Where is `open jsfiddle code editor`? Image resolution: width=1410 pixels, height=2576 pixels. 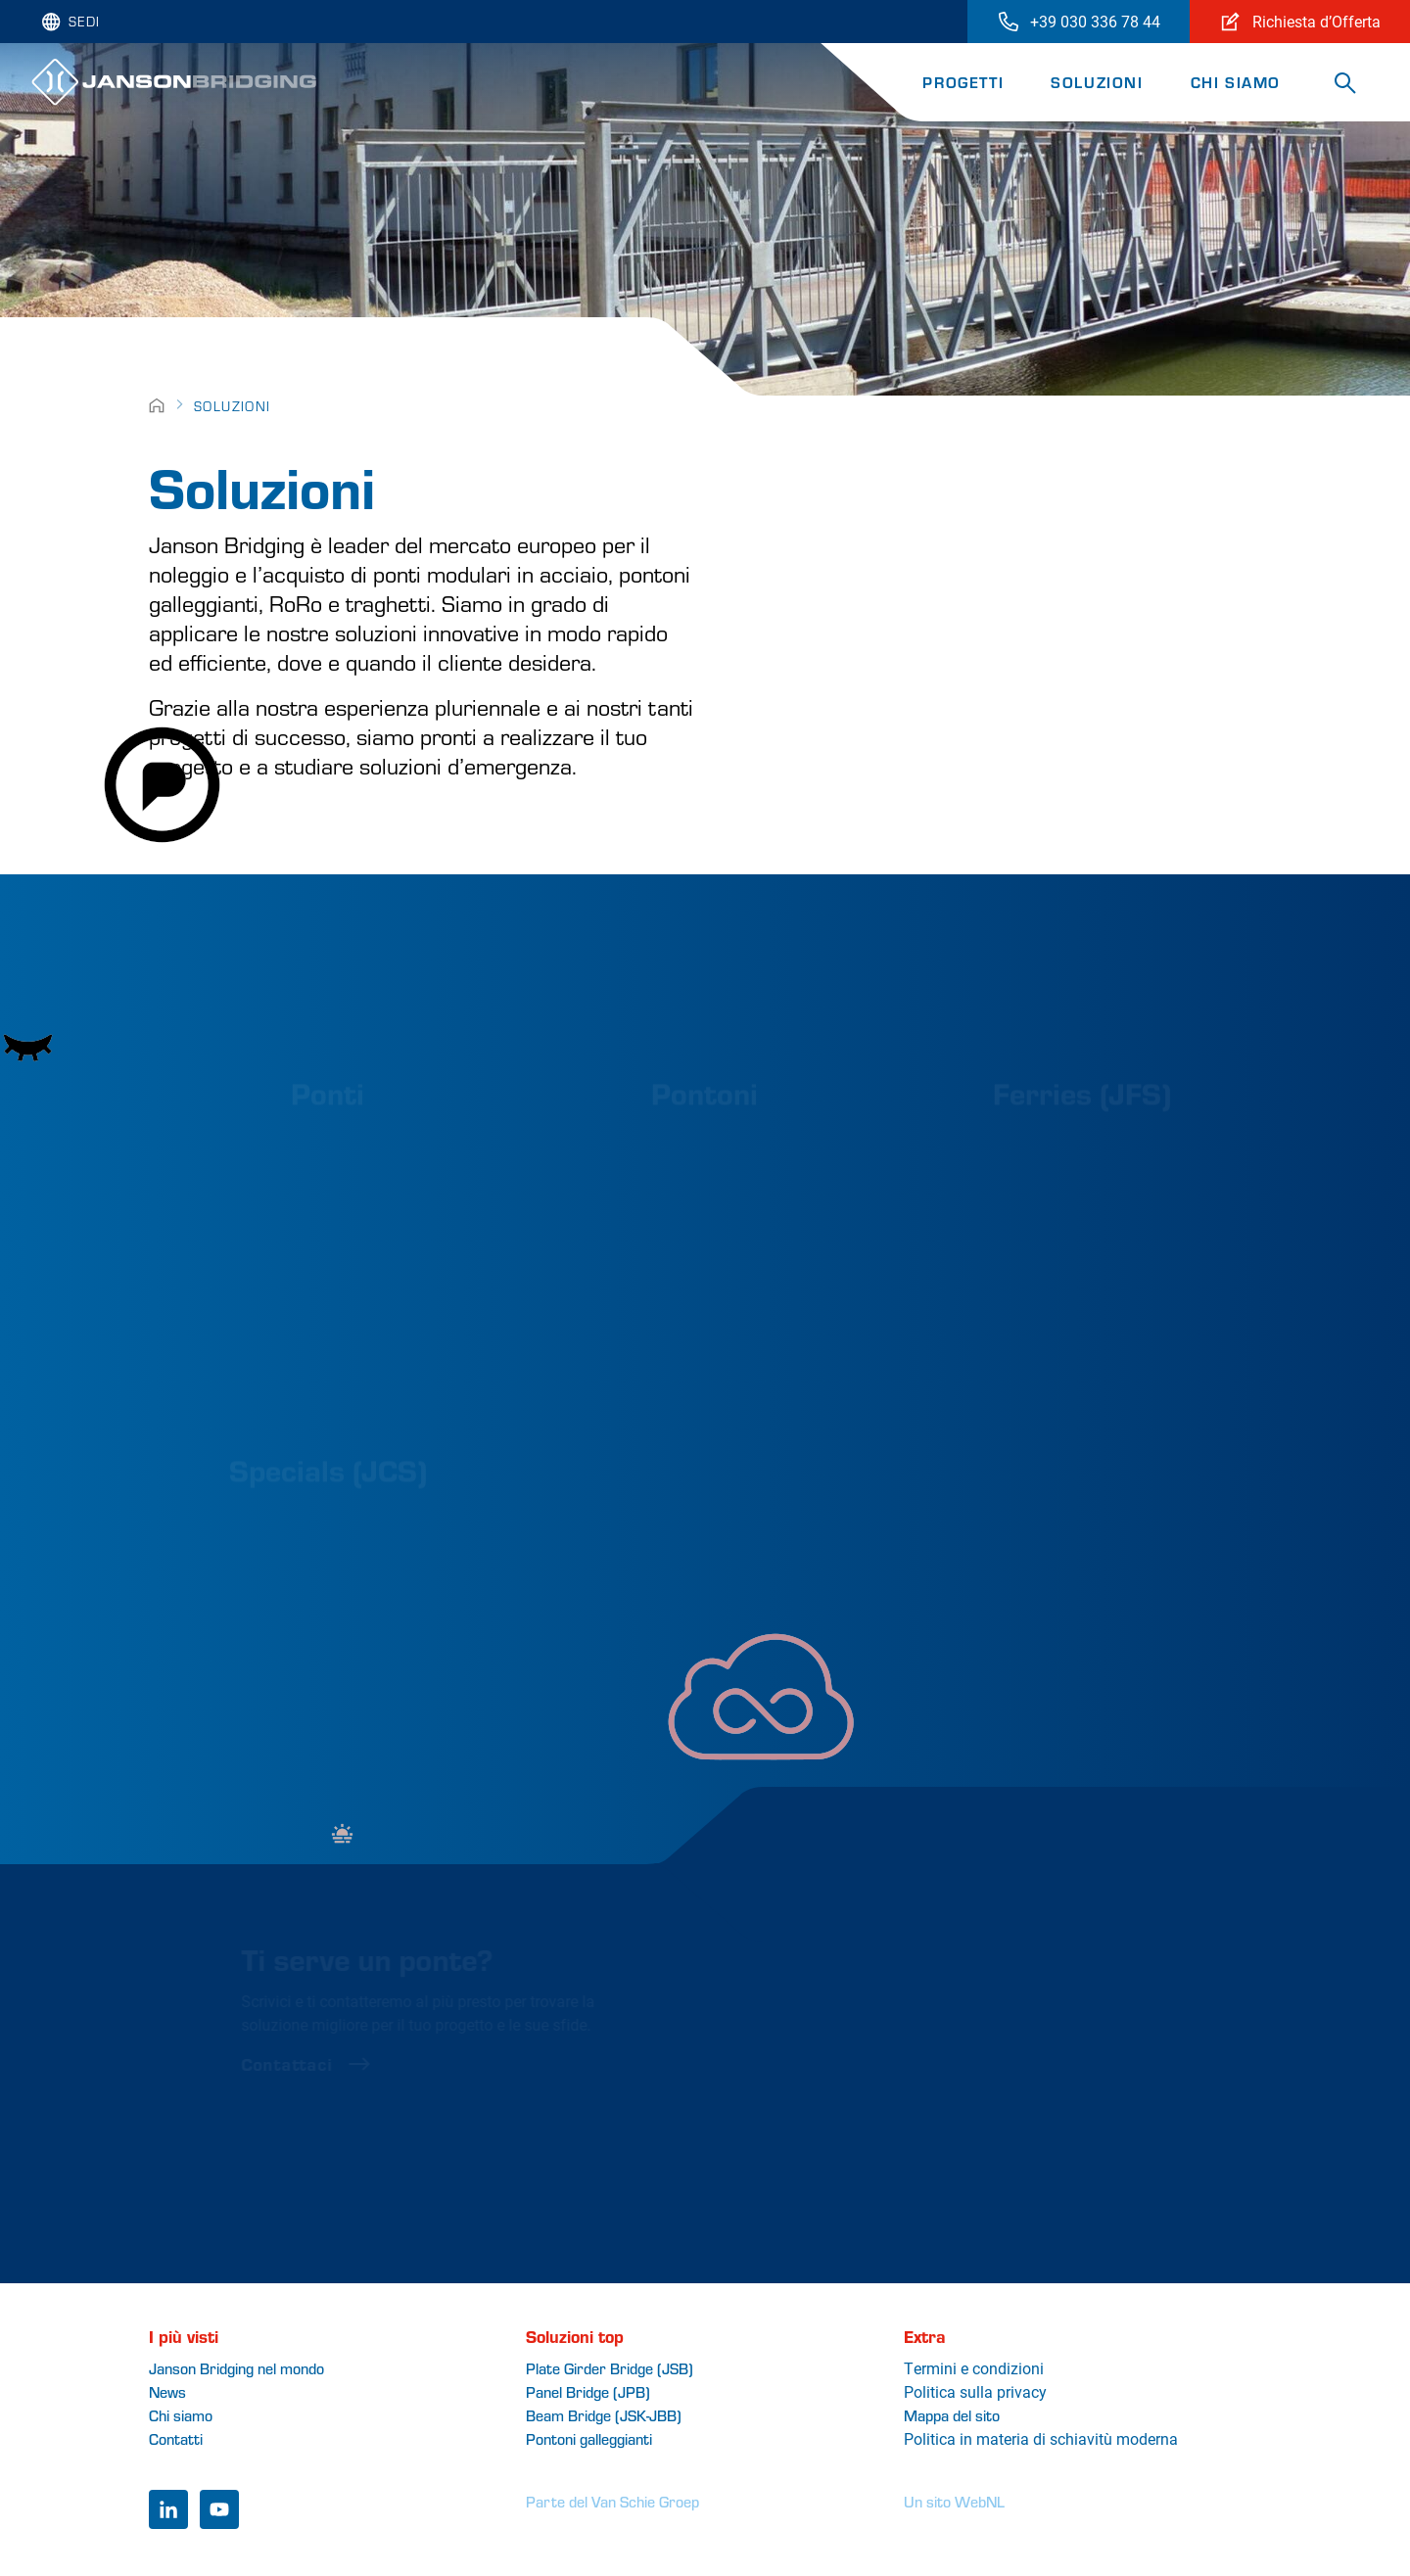
open jsfiddle code editor is located at coordinates (761, 1697).